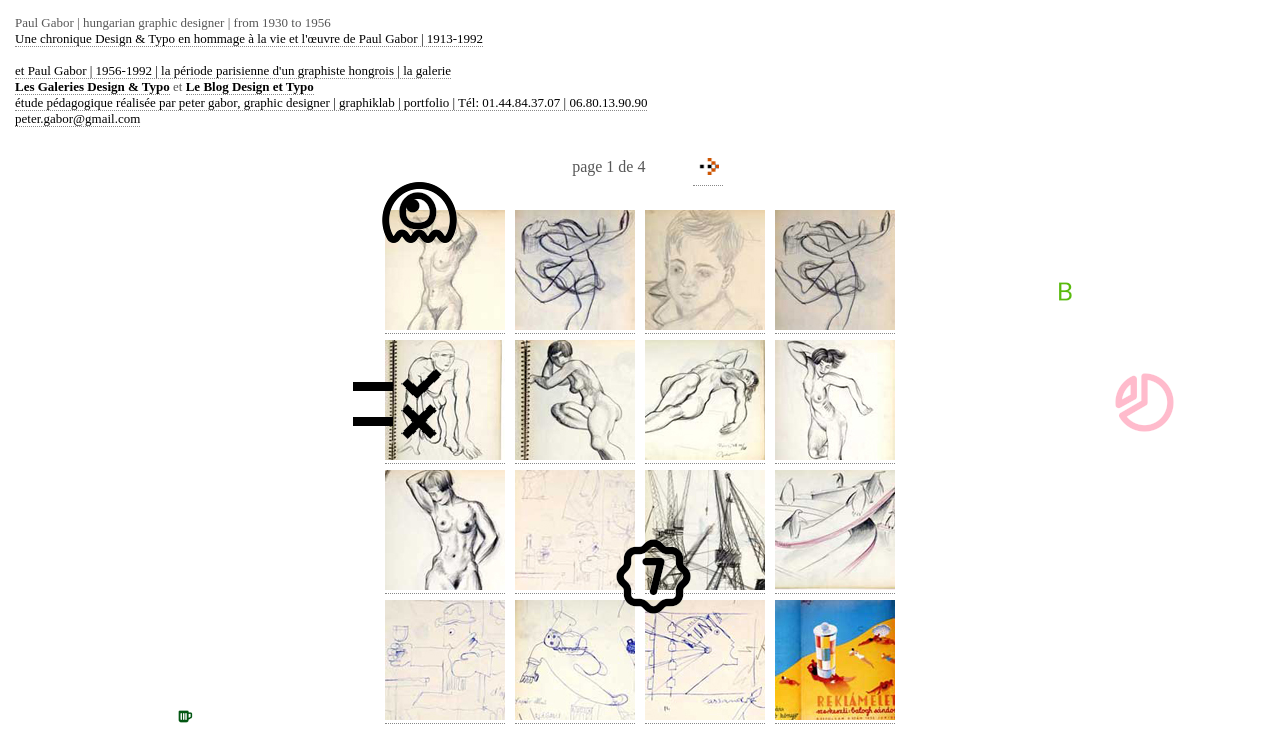 Image resolution: width=1280 pixels, height=738 pixels. What do you see at coordinates (419, 212) in the screenshot?
I see `livewire framework branding` at bounding box center [419, 212].